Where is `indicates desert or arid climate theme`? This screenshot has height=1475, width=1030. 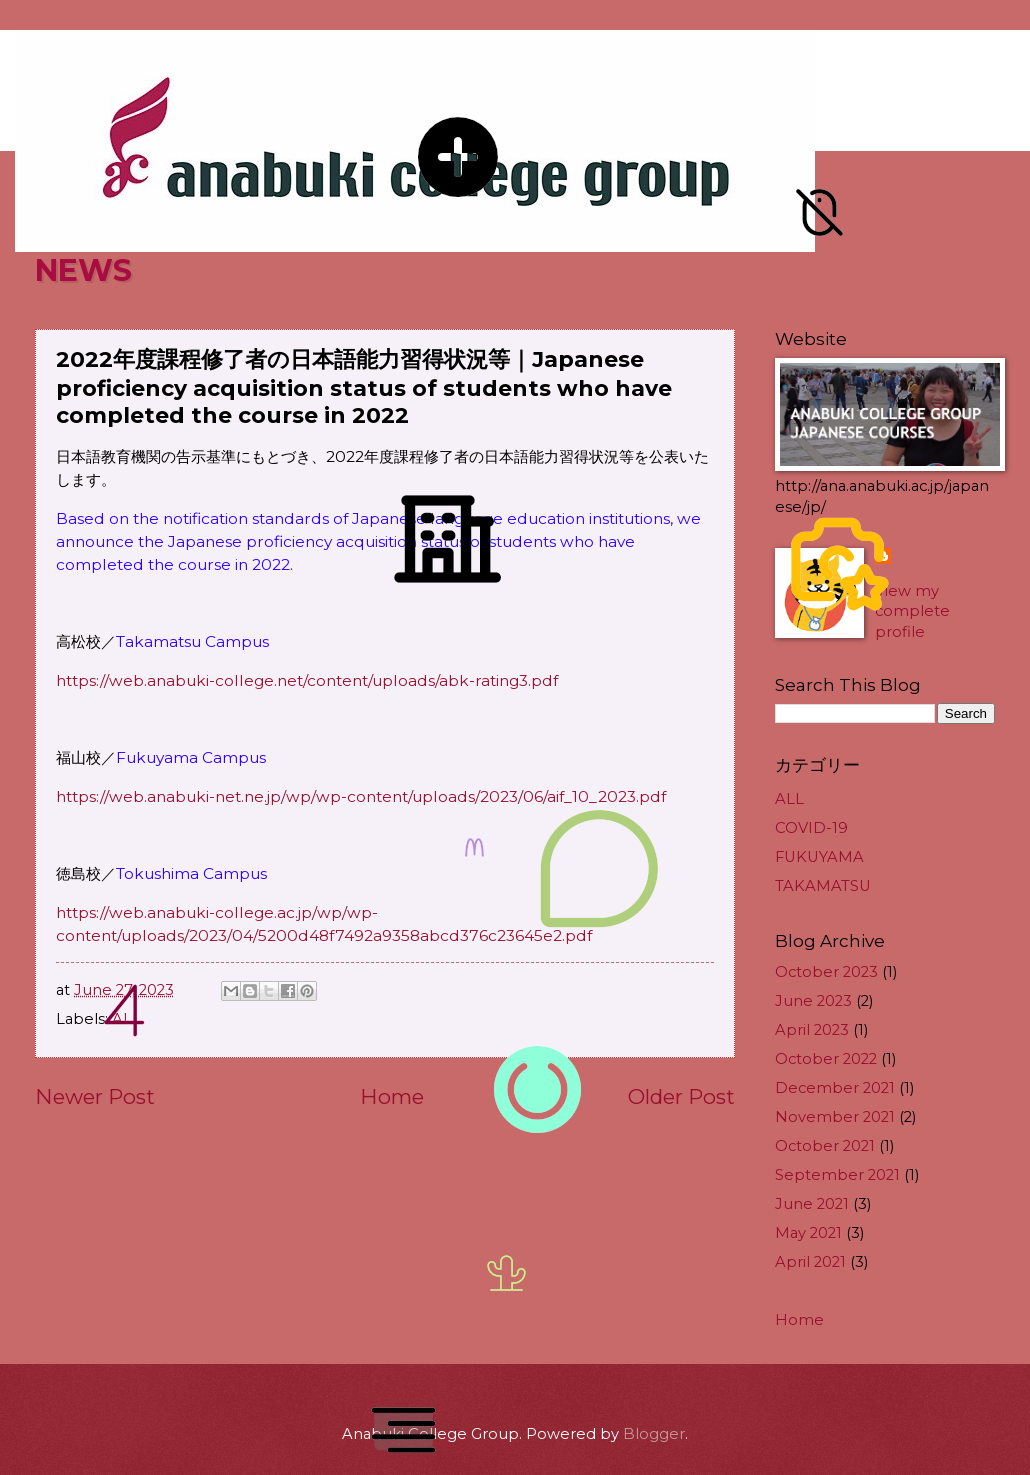
indicates desert or arid climate theme is located at coordinates (506, 1274).